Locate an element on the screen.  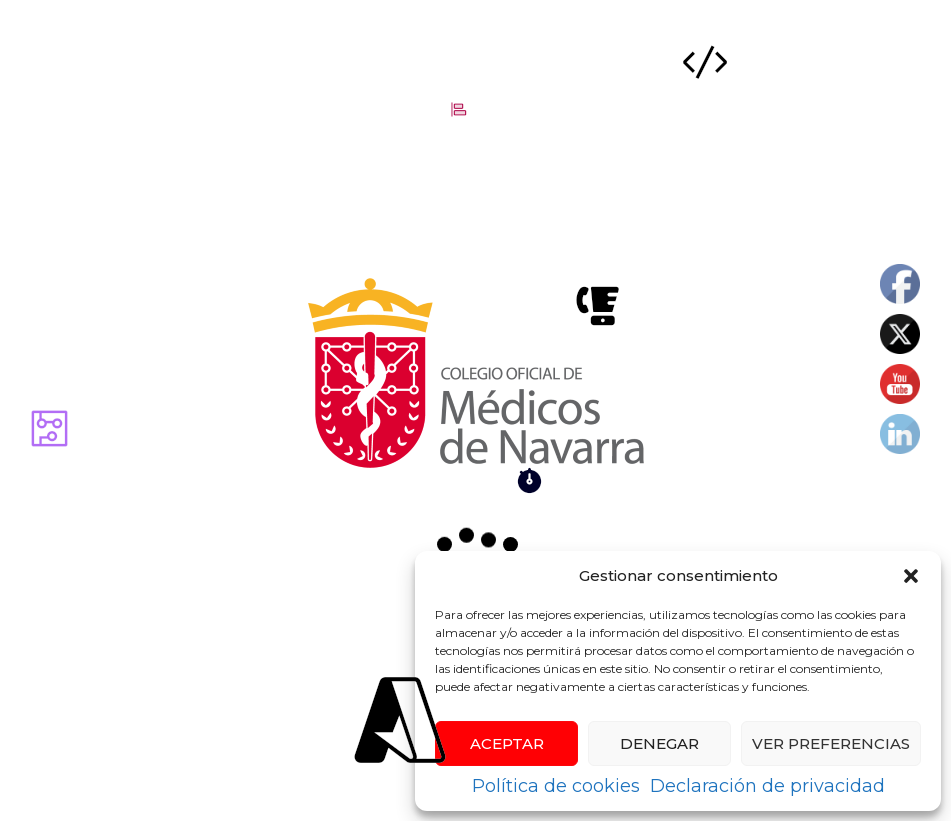
view or edit source code is located at coordinates (705, 61).